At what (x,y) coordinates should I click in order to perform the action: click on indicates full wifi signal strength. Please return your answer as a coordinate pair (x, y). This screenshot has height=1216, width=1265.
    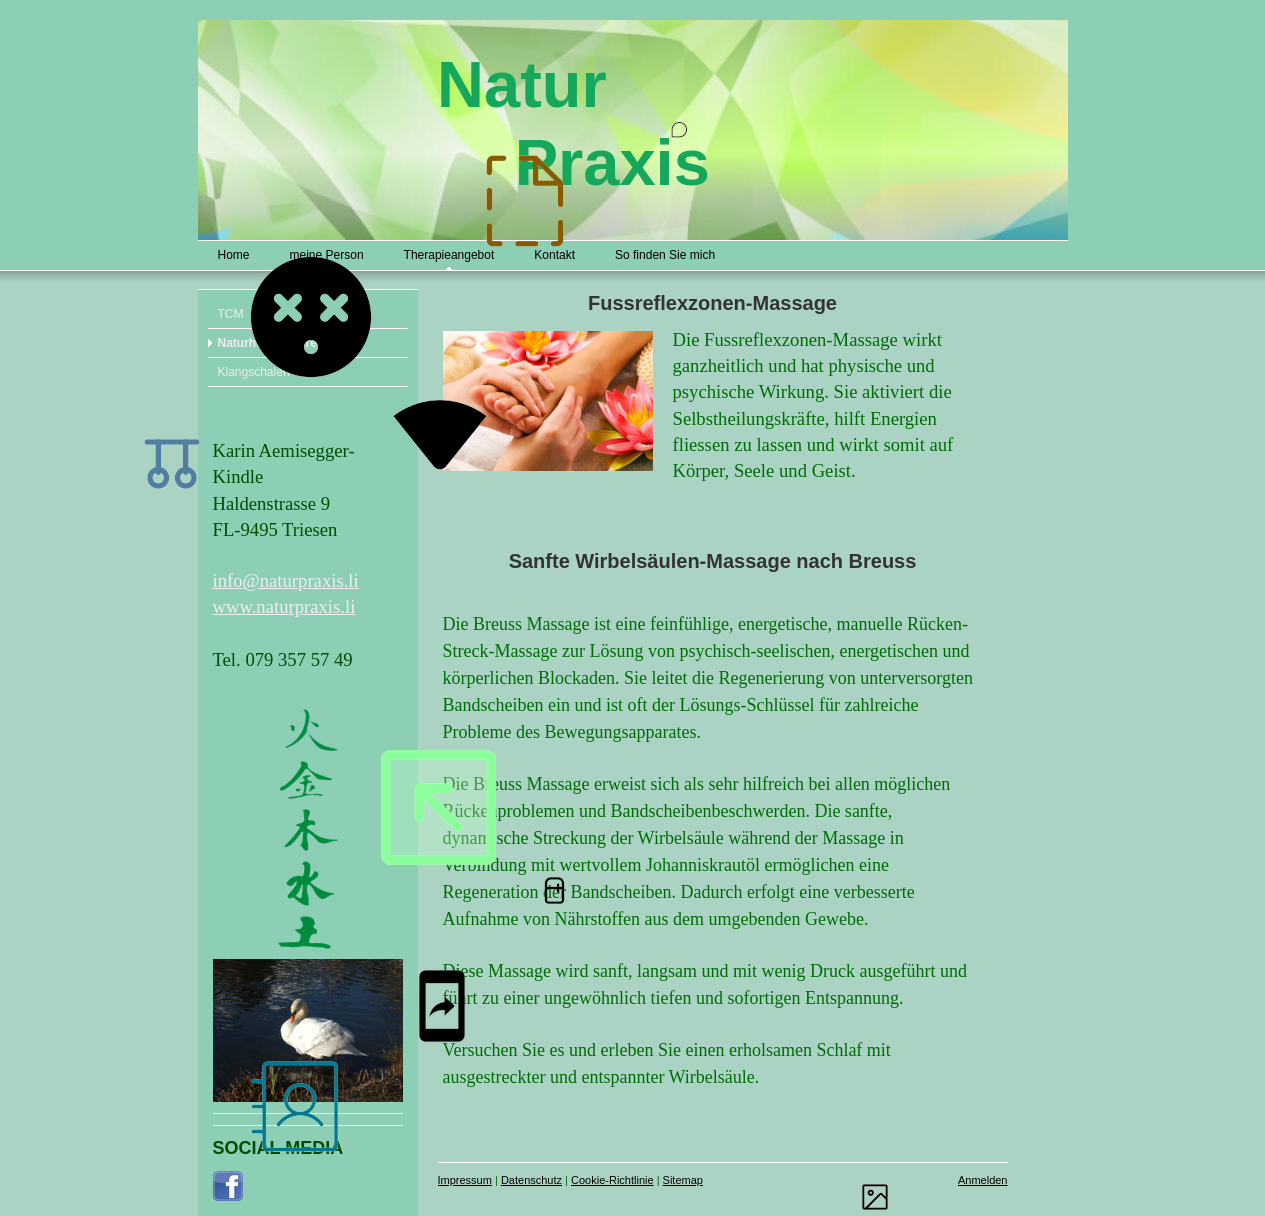
    Looking at the image, I should click on (440, 436).